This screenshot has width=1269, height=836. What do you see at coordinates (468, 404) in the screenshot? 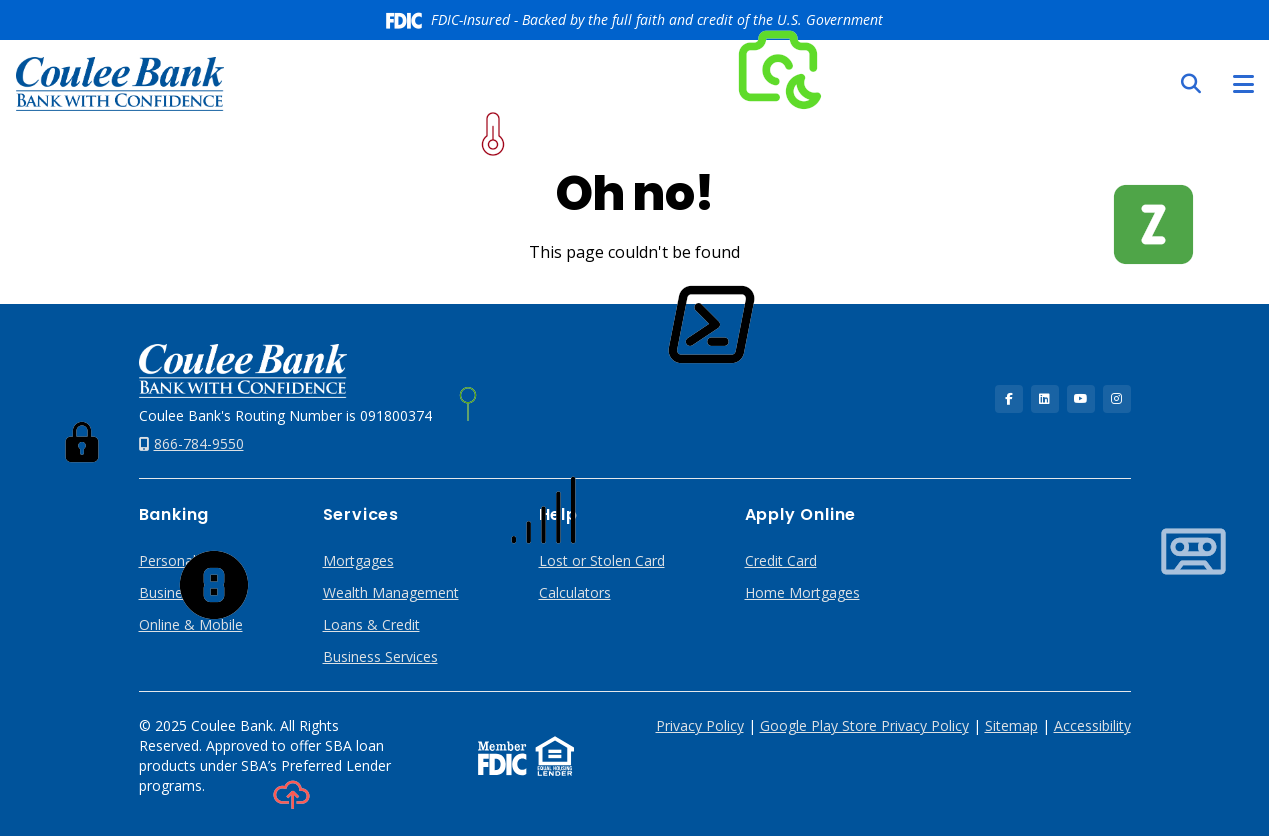
I see `mark a location on a map` at bounding box center [468, 404].